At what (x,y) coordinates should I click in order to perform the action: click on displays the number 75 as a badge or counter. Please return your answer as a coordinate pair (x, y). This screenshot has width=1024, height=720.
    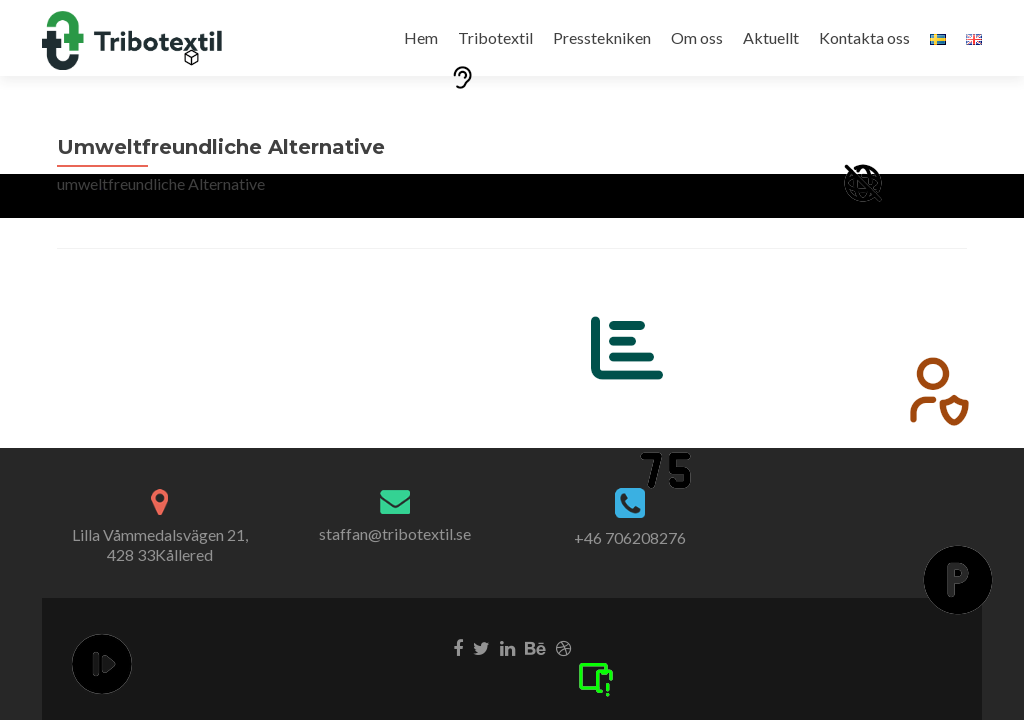
    Looking at the image, I should click on (665, 470).